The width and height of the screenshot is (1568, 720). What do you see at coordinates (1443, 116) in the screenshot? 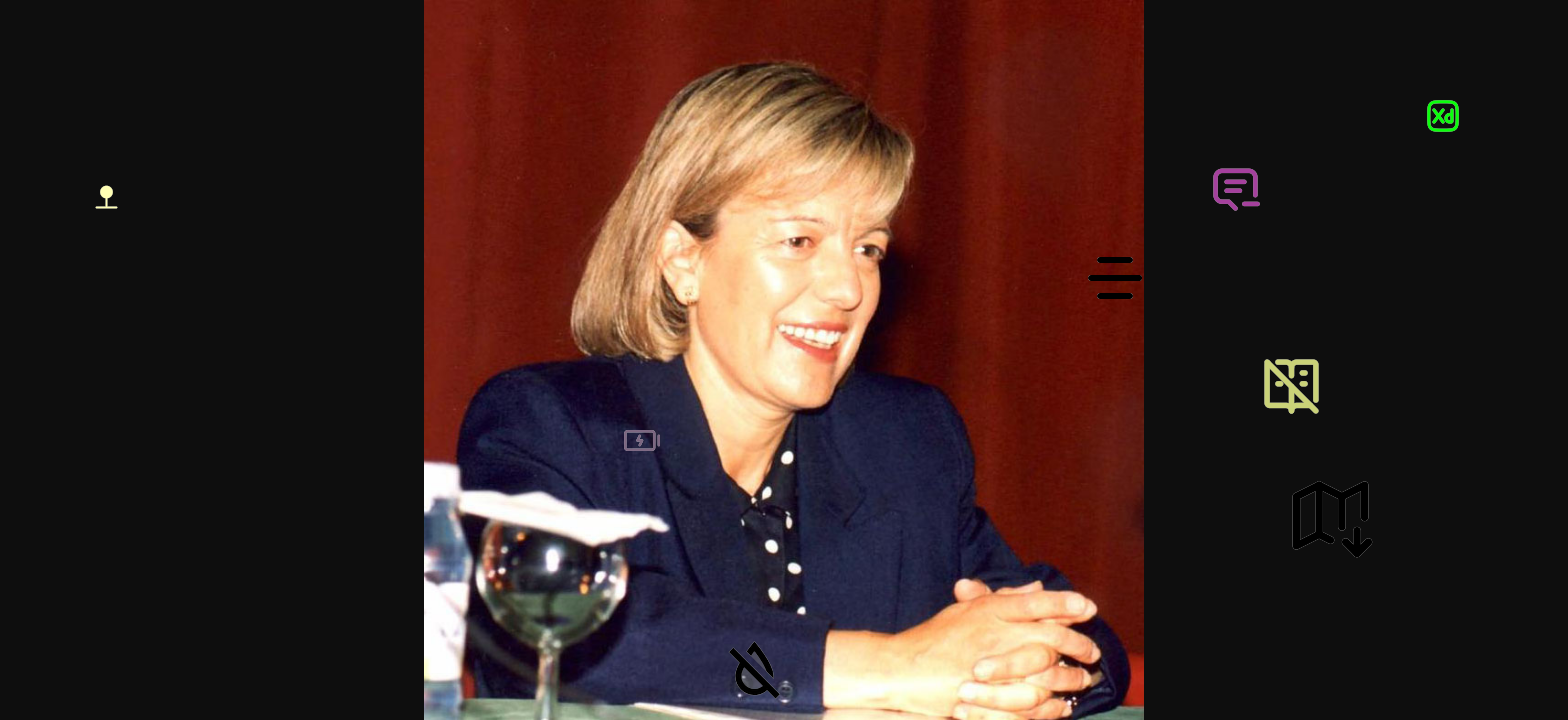
I see `open Adobe XD application` at bounding box center [1443, 116].